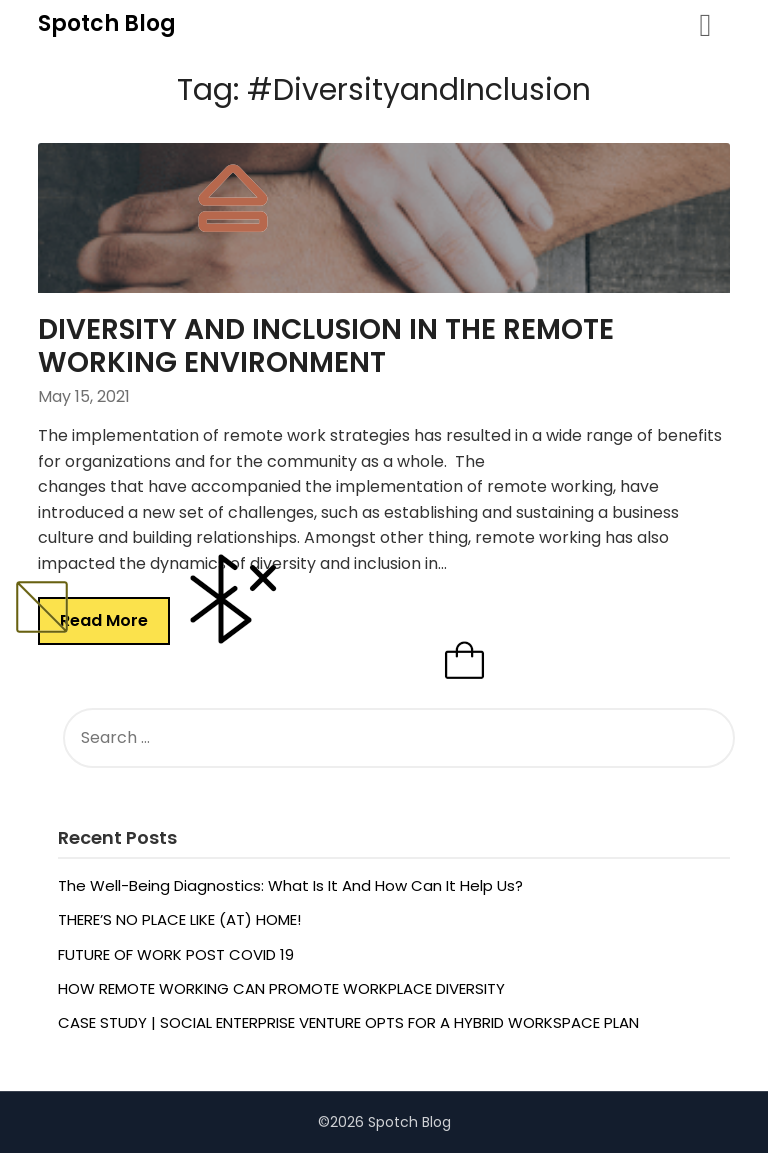  Describe the element at coordinates (464, 662) in the screenshot. I see `view your shopping bag` at that location.